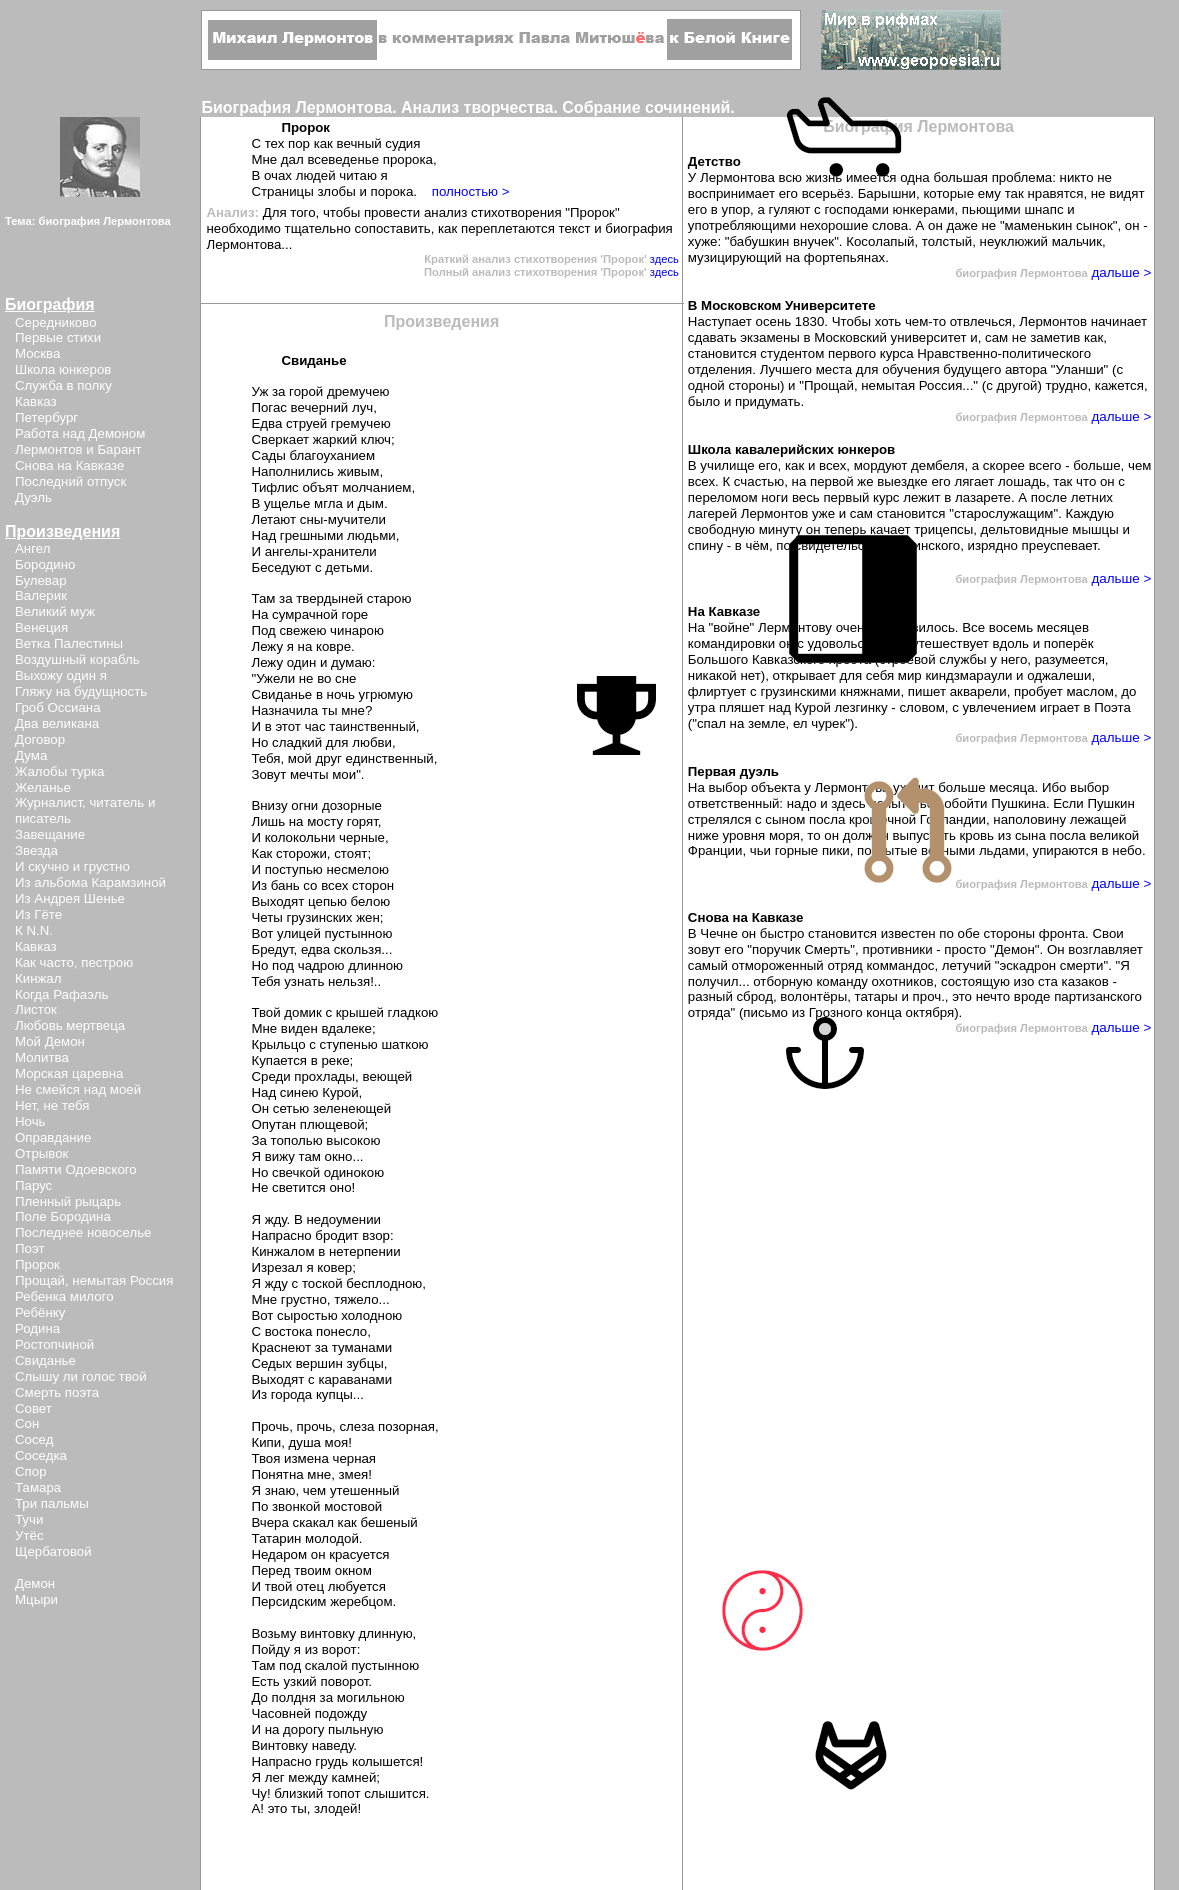  What do you see at coordinates (853, 599) in the screenshot?
I see `toggle the right sidebar panel` at bounding box center [853, 599].